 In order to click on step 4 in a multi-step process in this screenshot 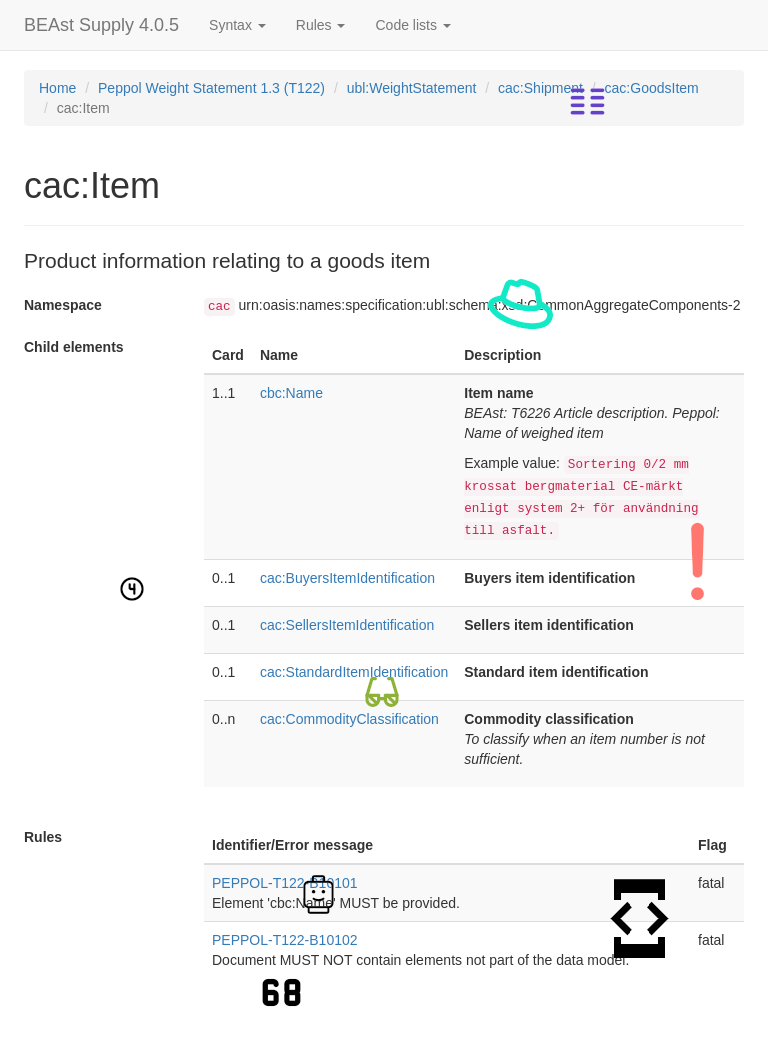, I will do `click(132, 589)`.